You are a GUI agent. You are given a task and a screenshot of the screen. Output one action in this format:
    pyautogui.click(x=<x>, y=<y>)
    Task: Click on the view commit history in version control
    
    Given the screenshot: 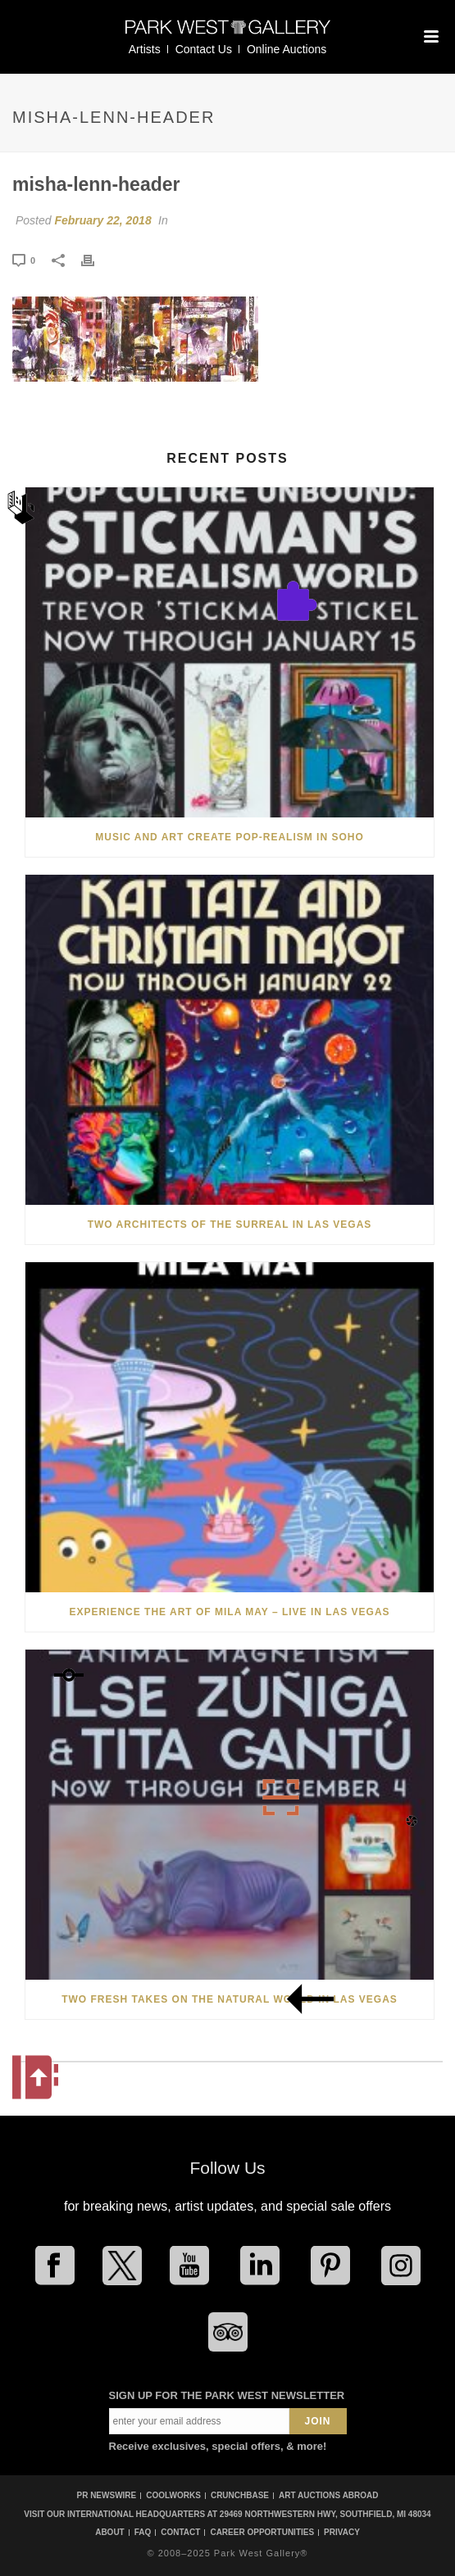 What is the action you would take?
    pyautogui.click(x=69, y=1675)
    